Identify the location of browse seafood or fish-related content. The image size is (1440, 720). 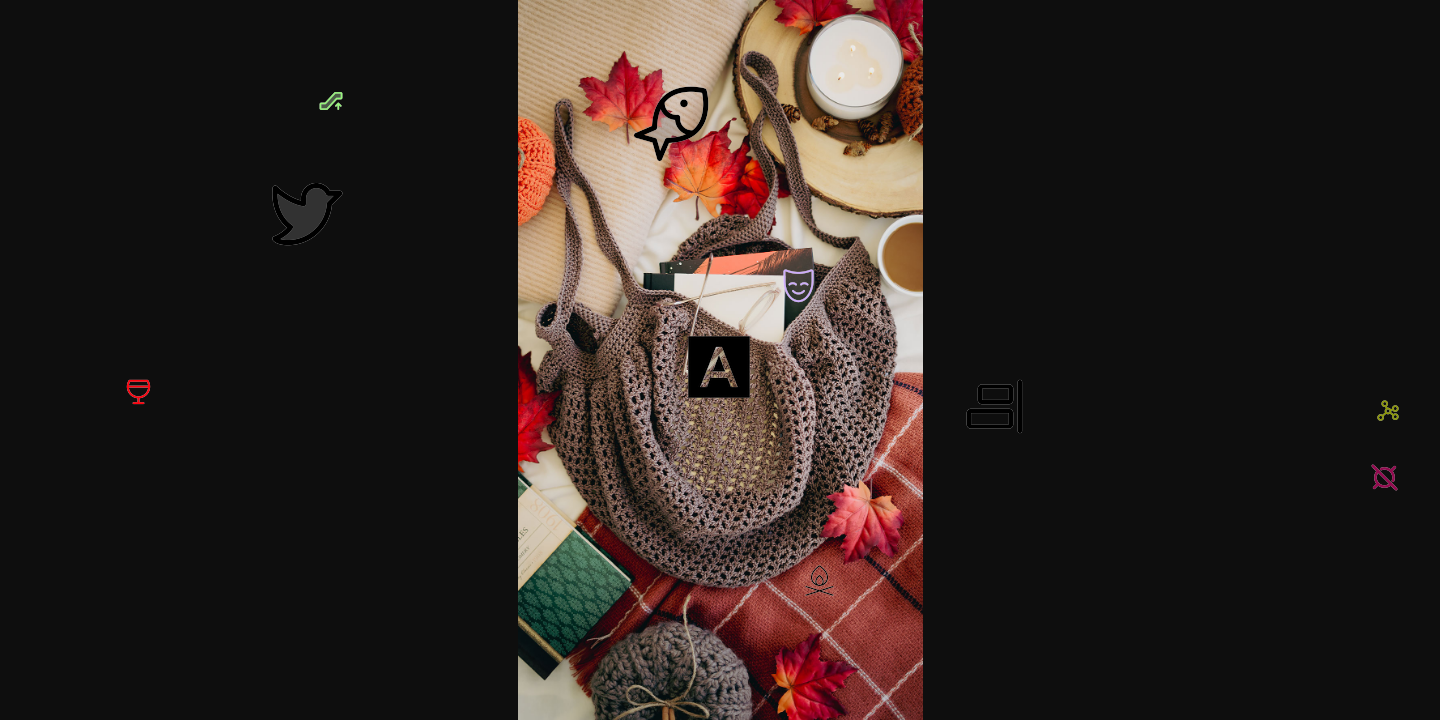
(675, 120).